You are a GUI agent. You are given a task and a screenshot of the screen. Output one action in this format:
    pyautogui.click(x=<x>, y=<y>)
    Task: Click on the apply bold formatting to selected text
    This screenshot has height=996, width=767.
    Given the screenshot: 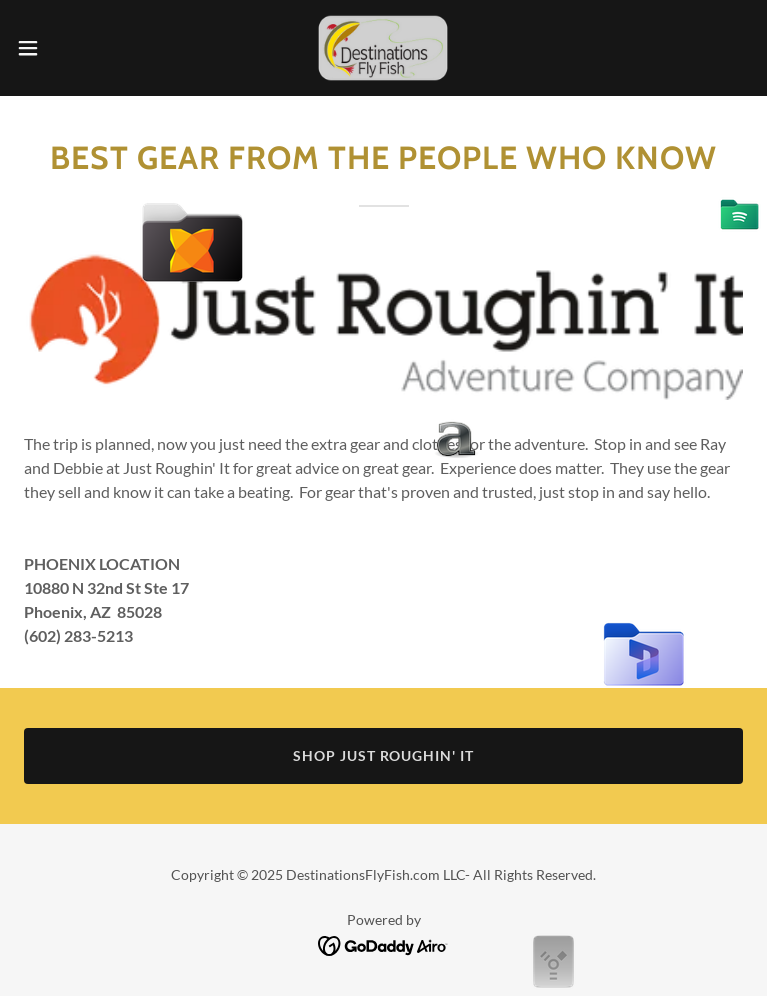 What is the action you would take?
    pyautogui.click(x=455, y=439)
    